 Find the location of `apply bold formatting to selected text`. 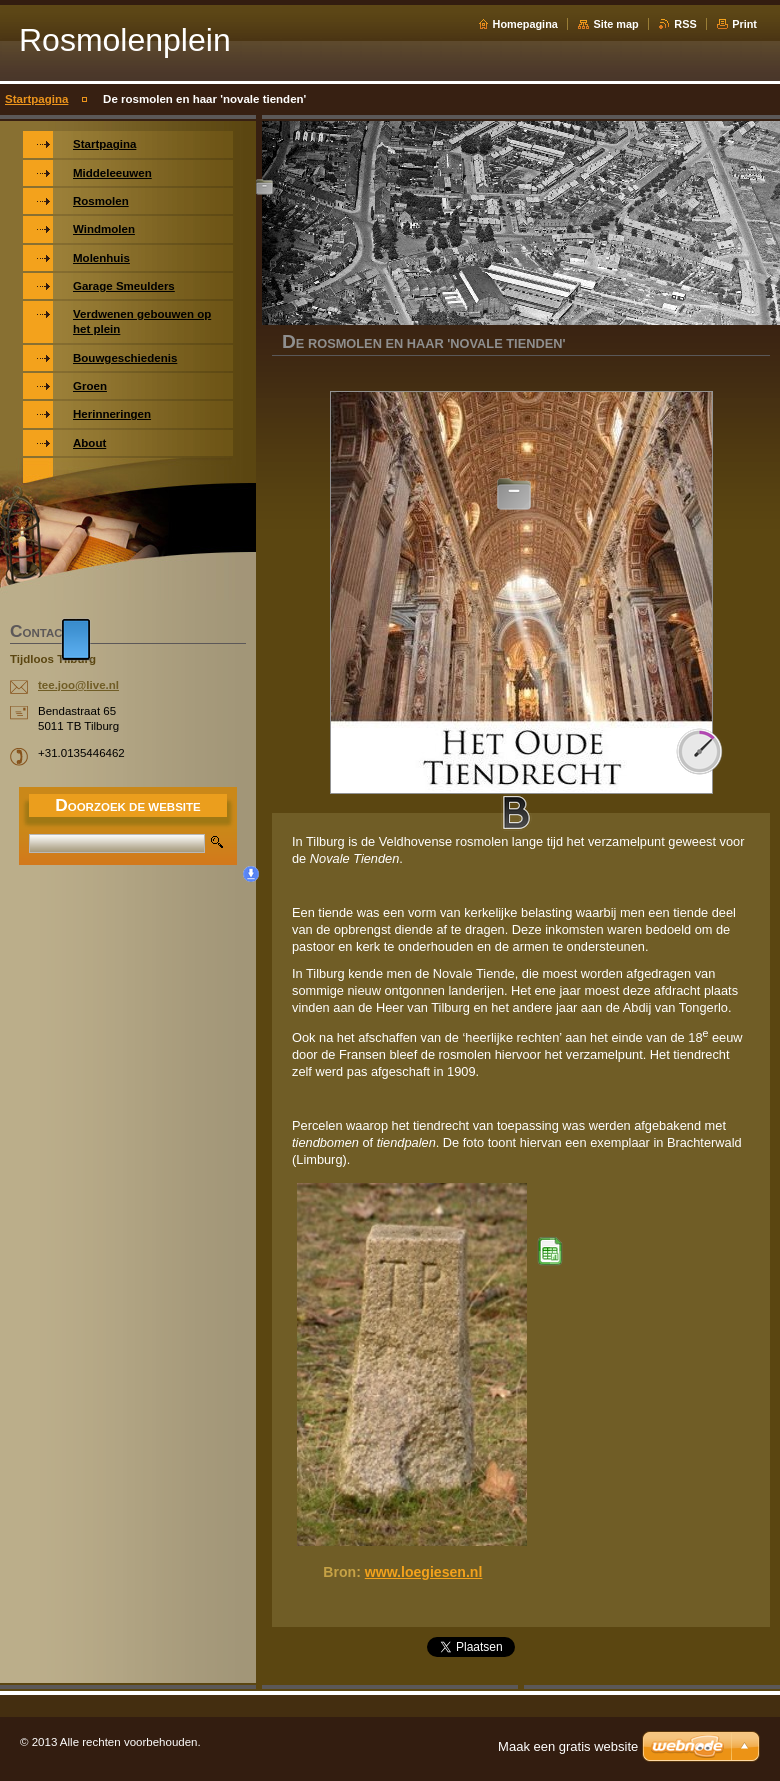

apply bold formatting to selected text is located at coordinates (516, 812).